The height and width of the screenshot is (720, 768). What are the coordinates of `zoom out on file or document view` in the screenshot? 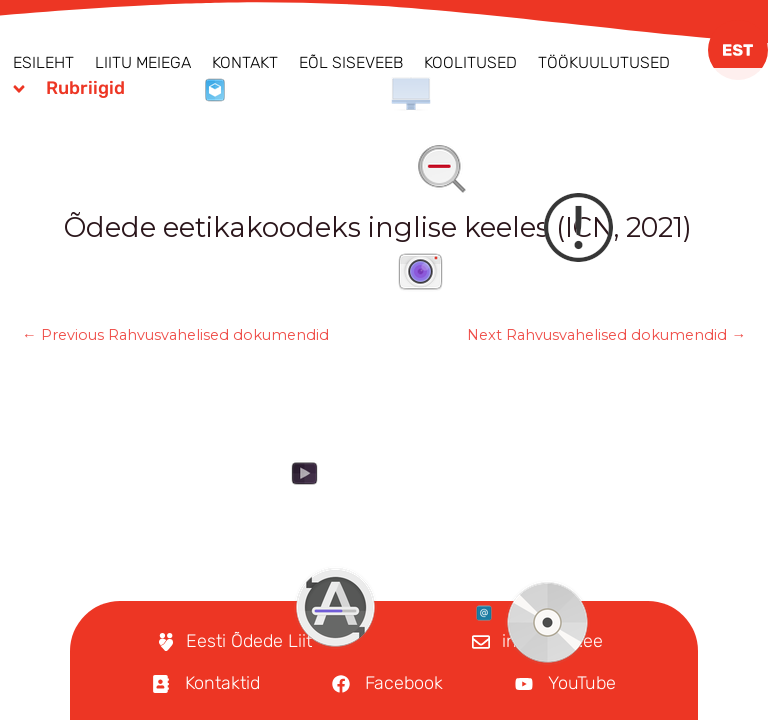 It's located at (442, 169).